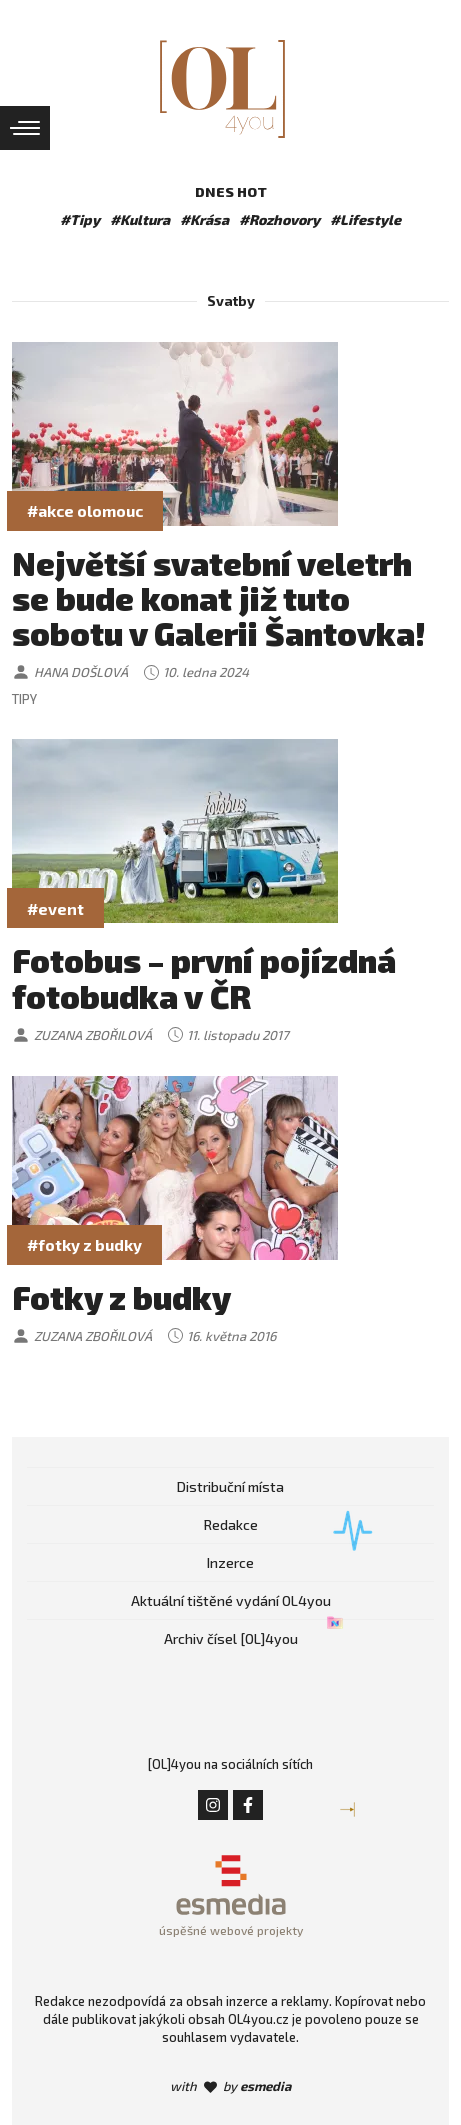 The width and height of the screenshot is (461, 2125). I want to click on open android nougat files folder, so click(335, 1623).